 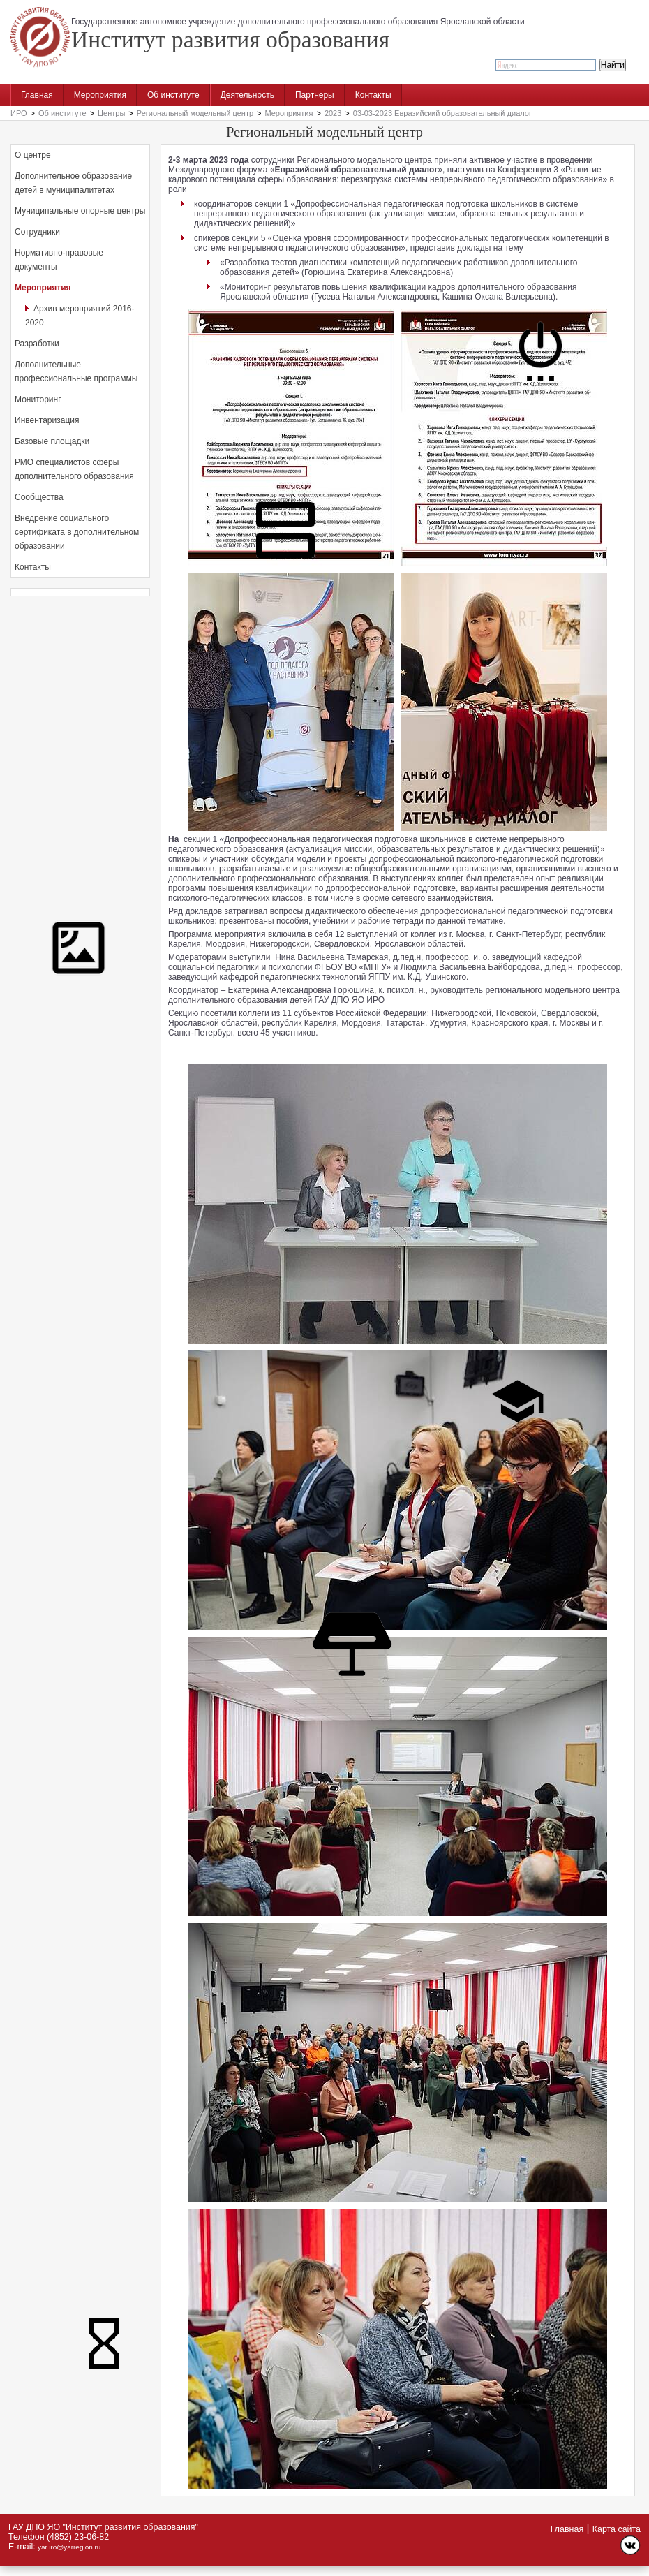 I want to click on access presentation or speaker mode, so click(x=352, y=1644).